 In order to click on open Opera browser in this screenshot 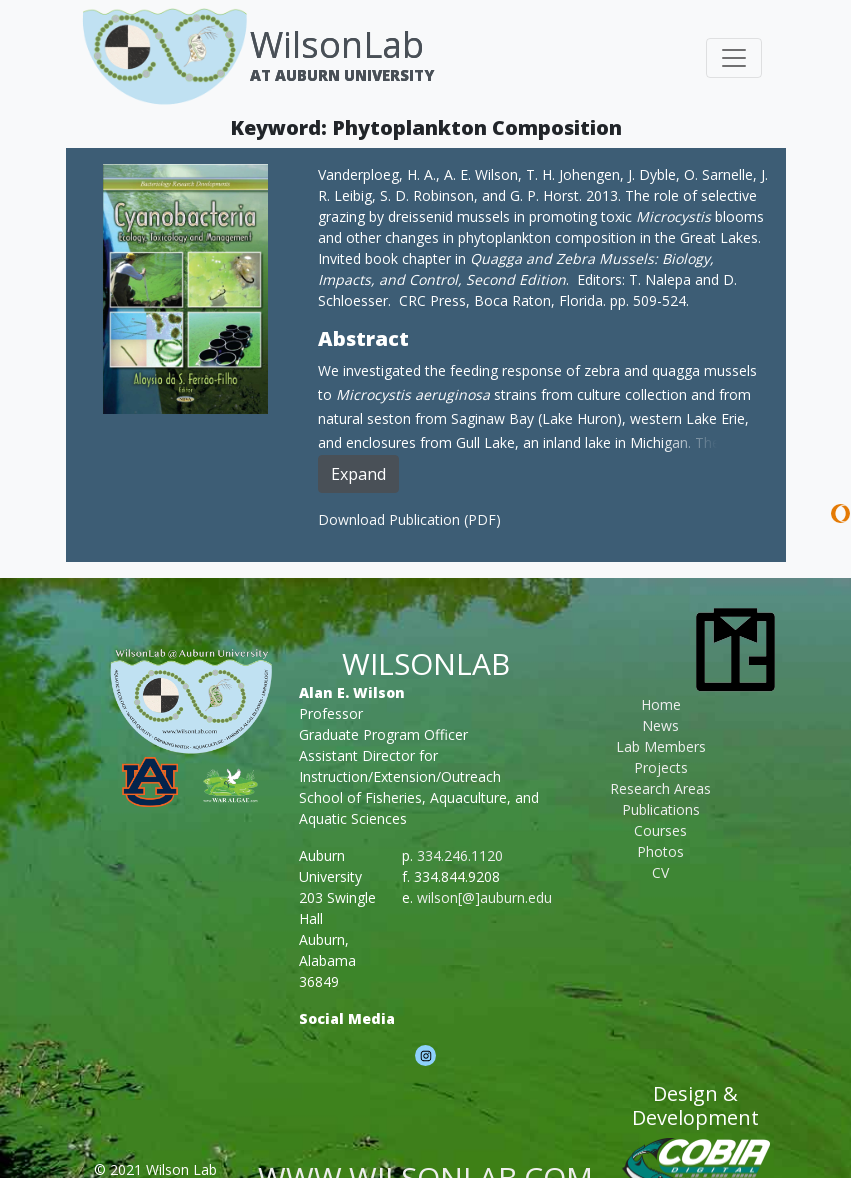, I will do `click(840, 513)`.